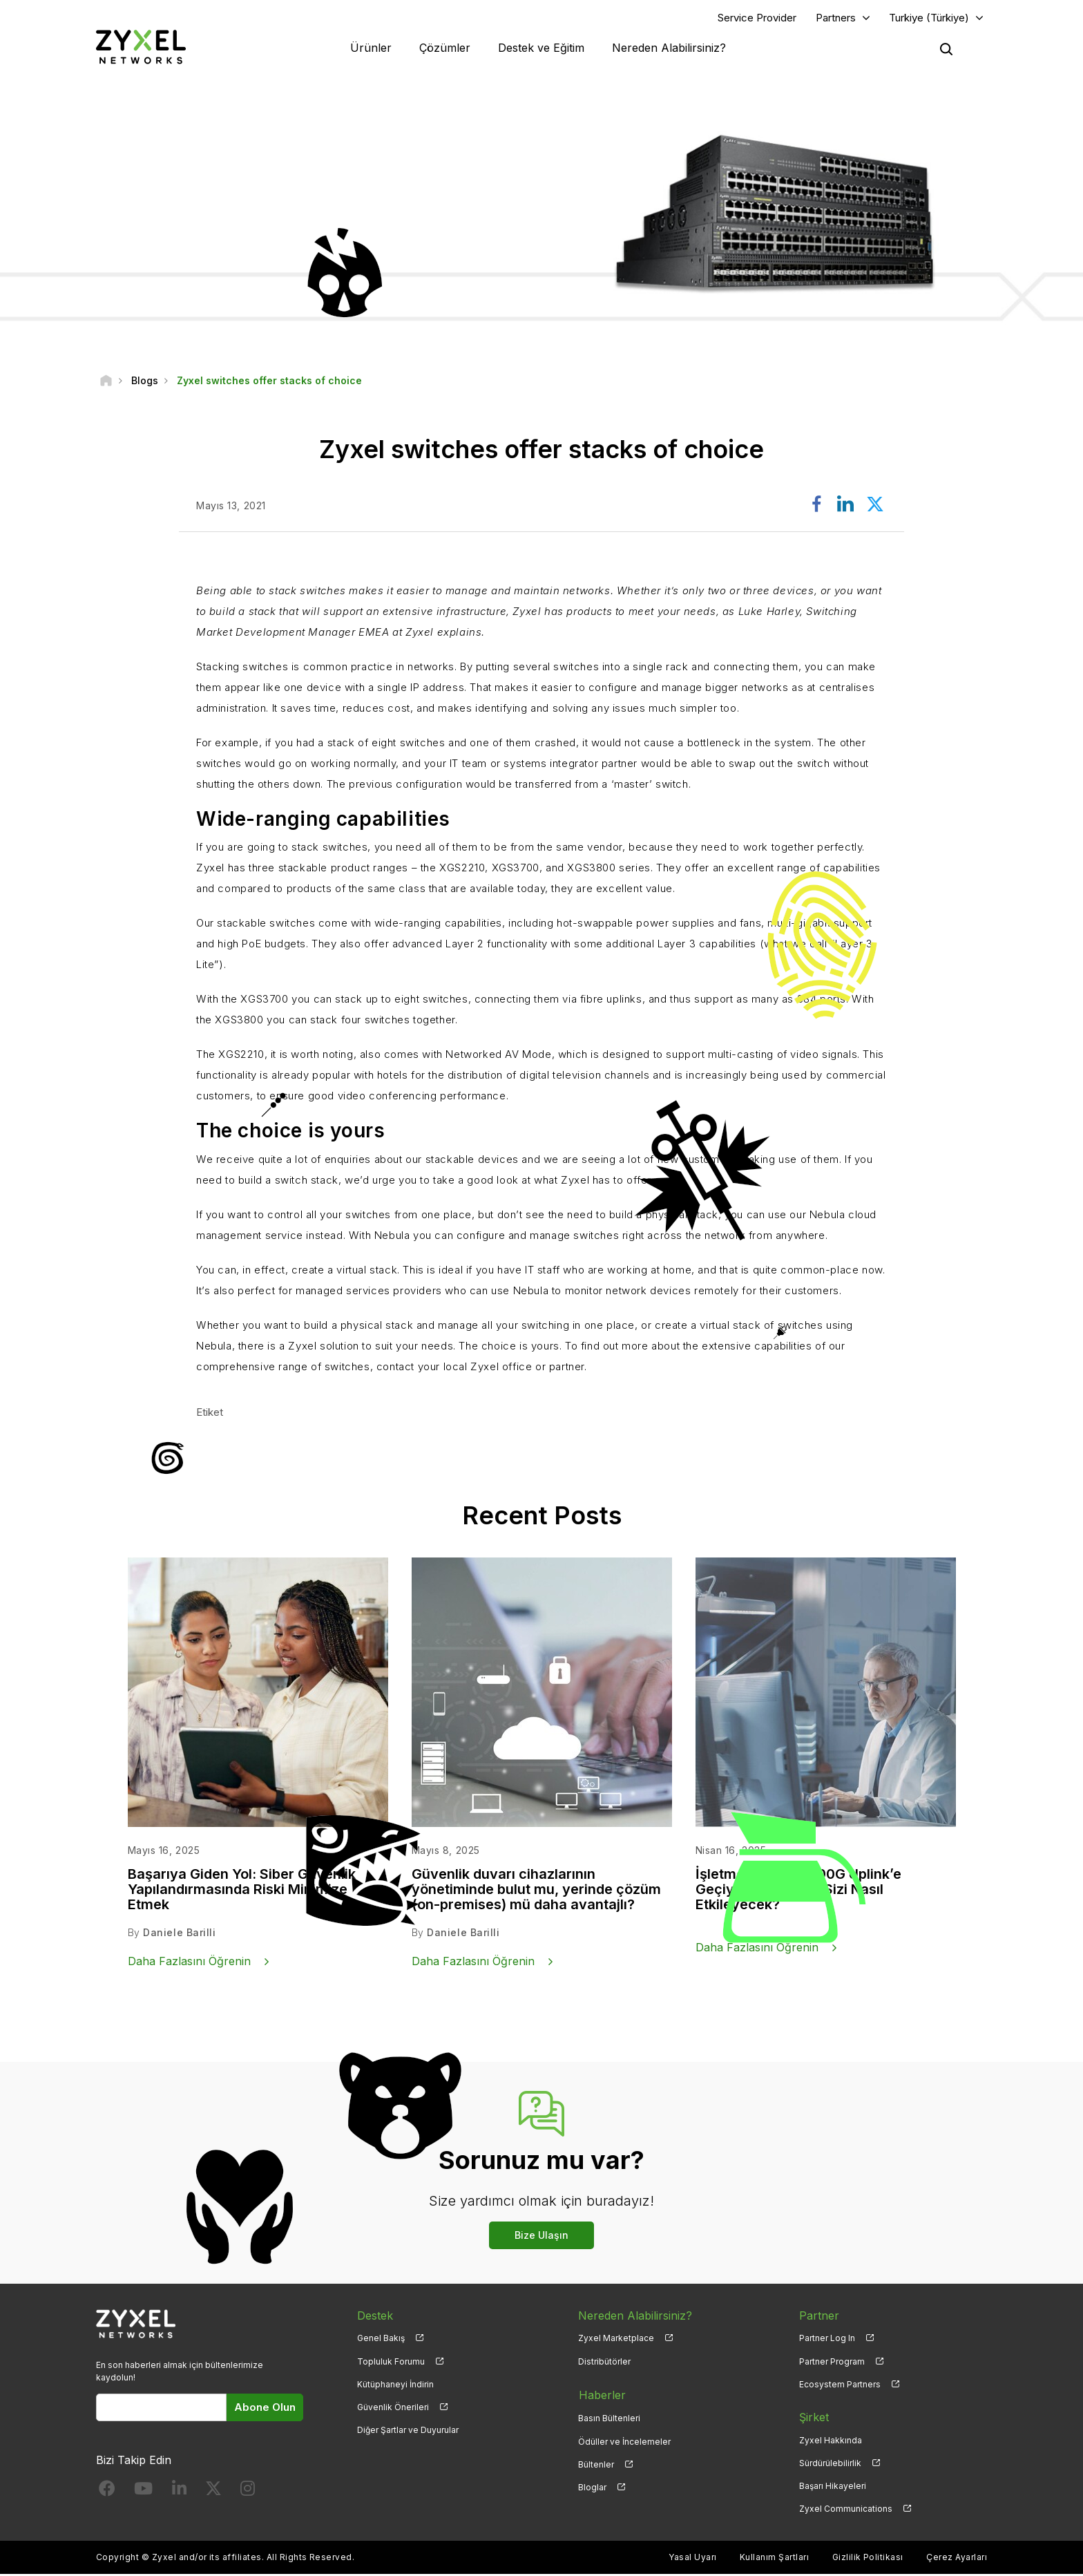 The height and width of the screenshot is (2576, 1083). Describe the element at coordinates (363, 1871) in the screenshot. I see `view helicoprion creature profile` at that location.